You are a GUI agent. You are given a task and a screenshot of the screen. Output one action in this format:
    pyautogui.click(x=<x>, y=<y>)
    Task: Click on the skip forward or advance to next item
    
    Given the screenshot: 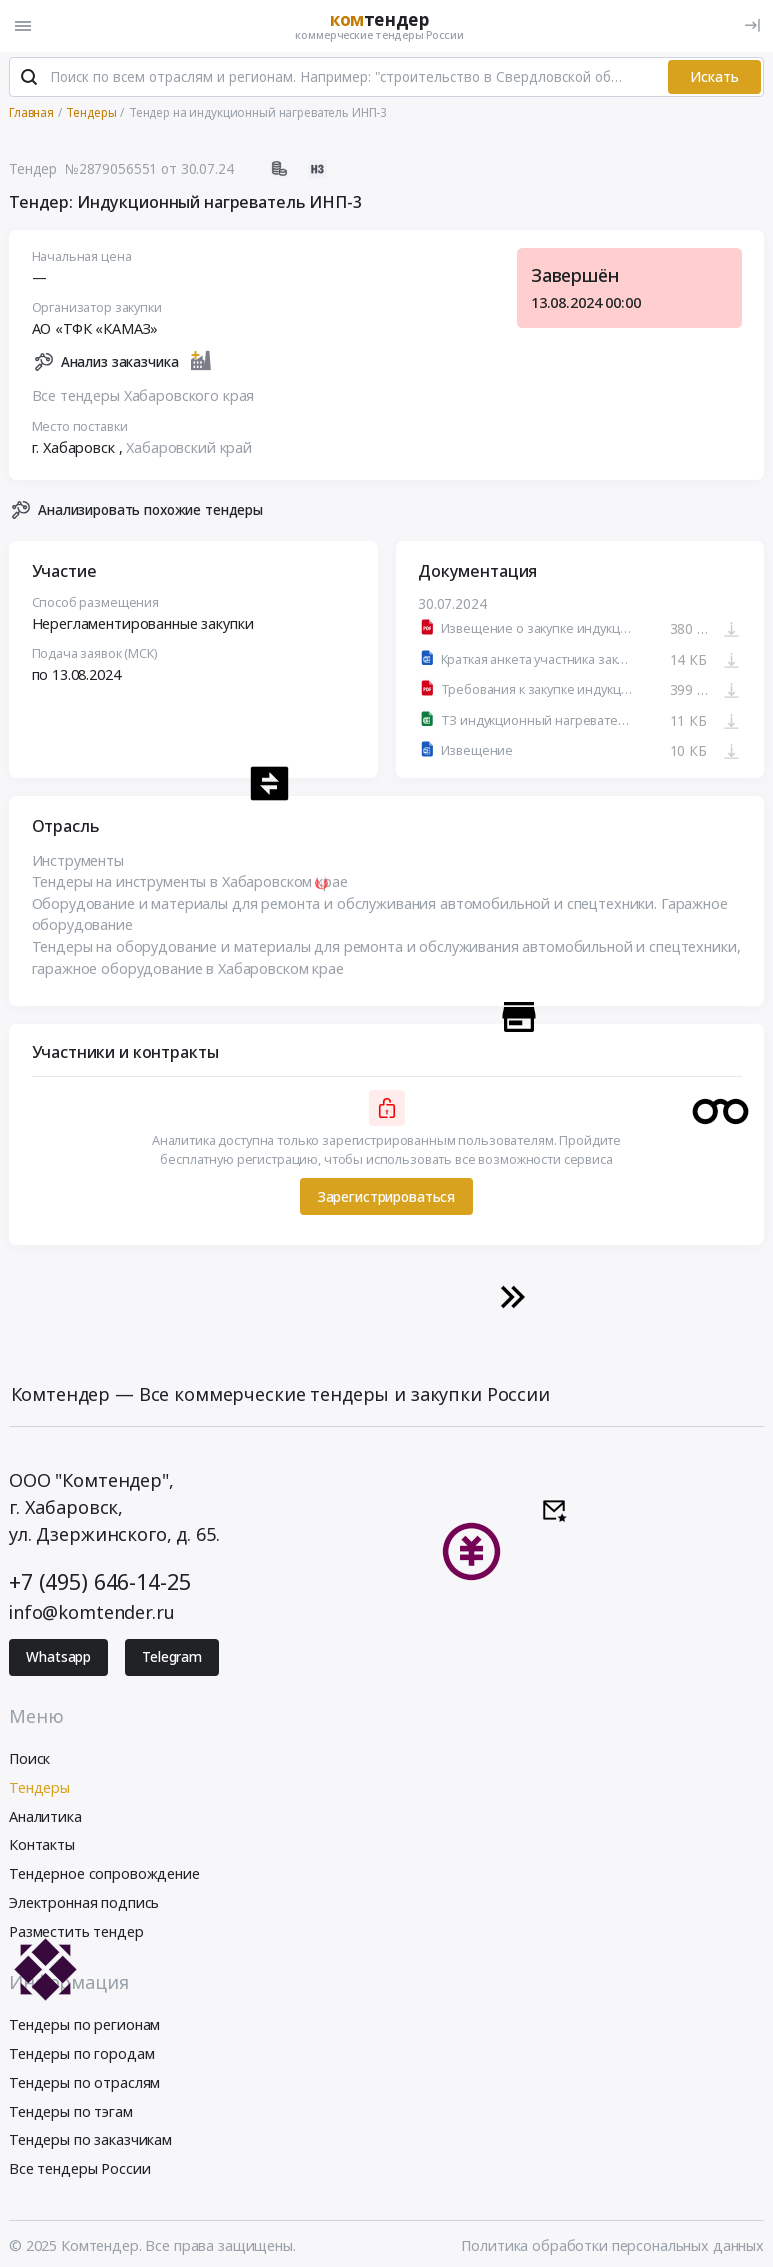 What is the action you would take?
    pyautogui.click(x=512, y=1297)
    